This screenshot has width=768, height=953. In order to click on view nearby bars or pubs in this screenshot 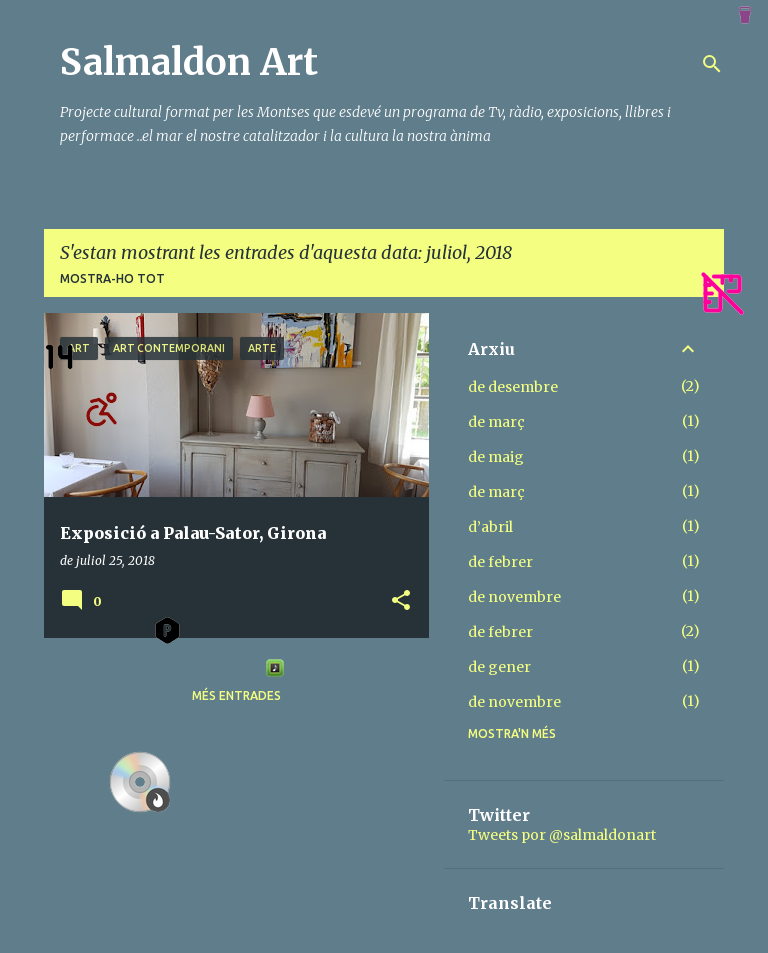, I will do `click(745, 15)`.